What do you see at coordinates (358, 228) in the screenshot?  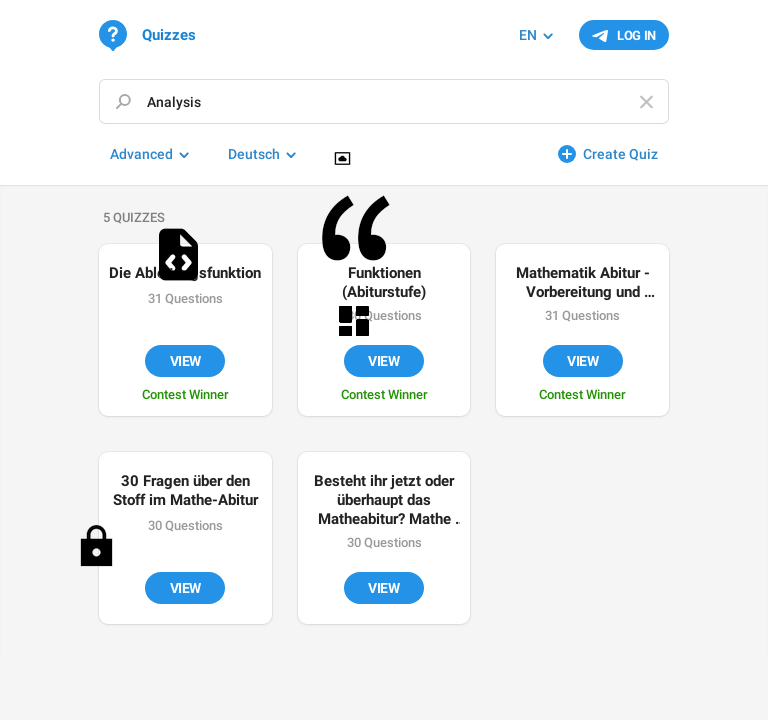 I see `insert a block quote` at bounding box center [358, 228].